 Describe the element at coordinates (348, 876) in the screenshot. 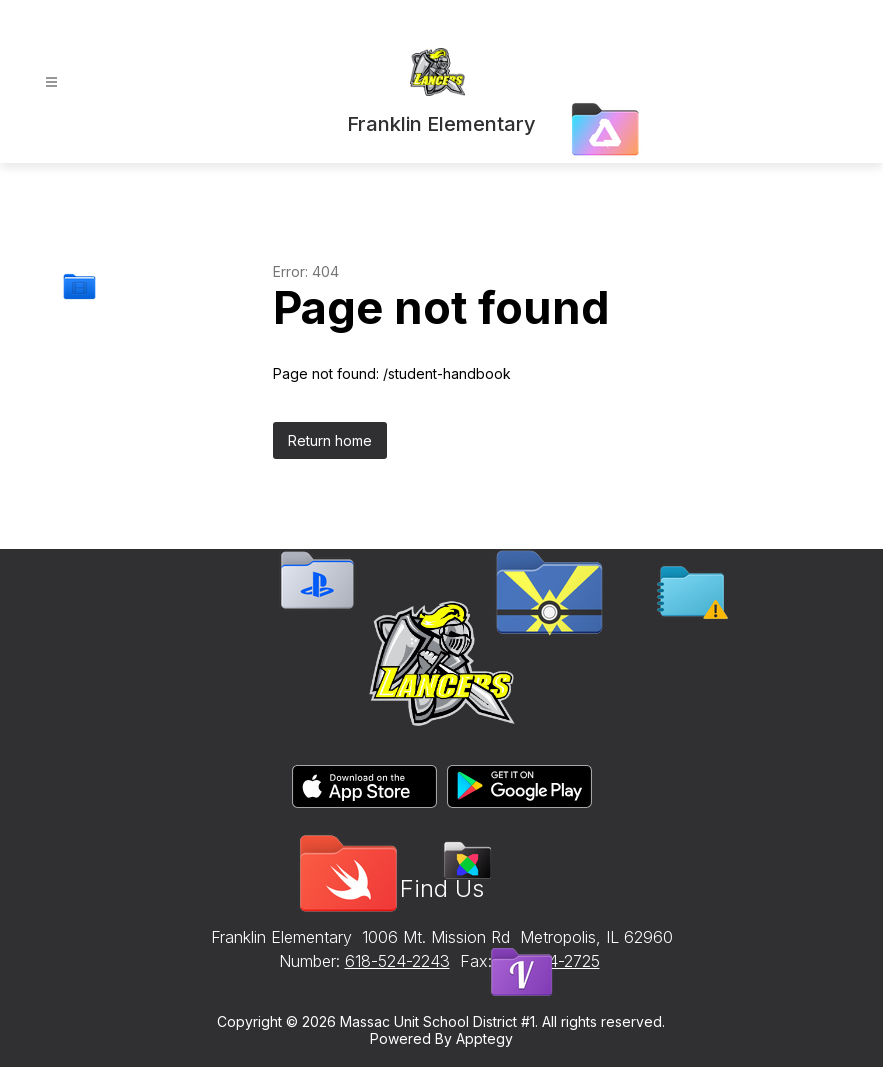

I see `open folder containing swift programming projects` at that location.